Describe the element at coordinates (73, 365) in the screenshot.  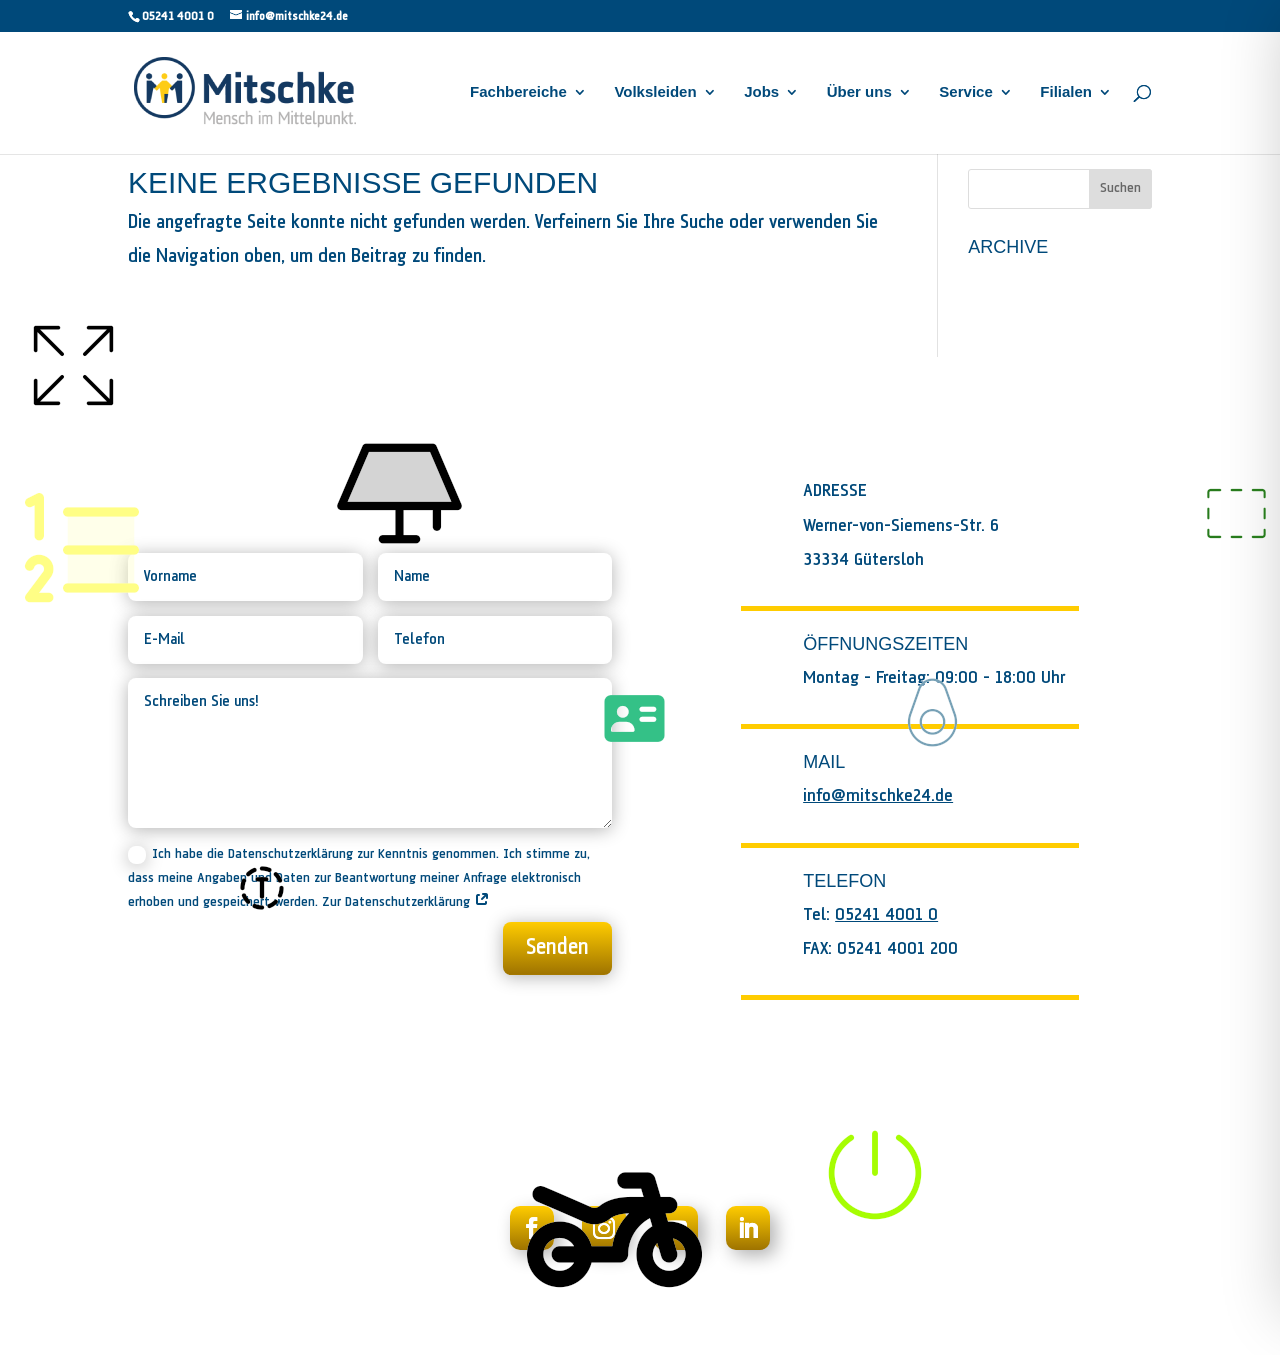
I see `expand to fullscreen mode` at that location.